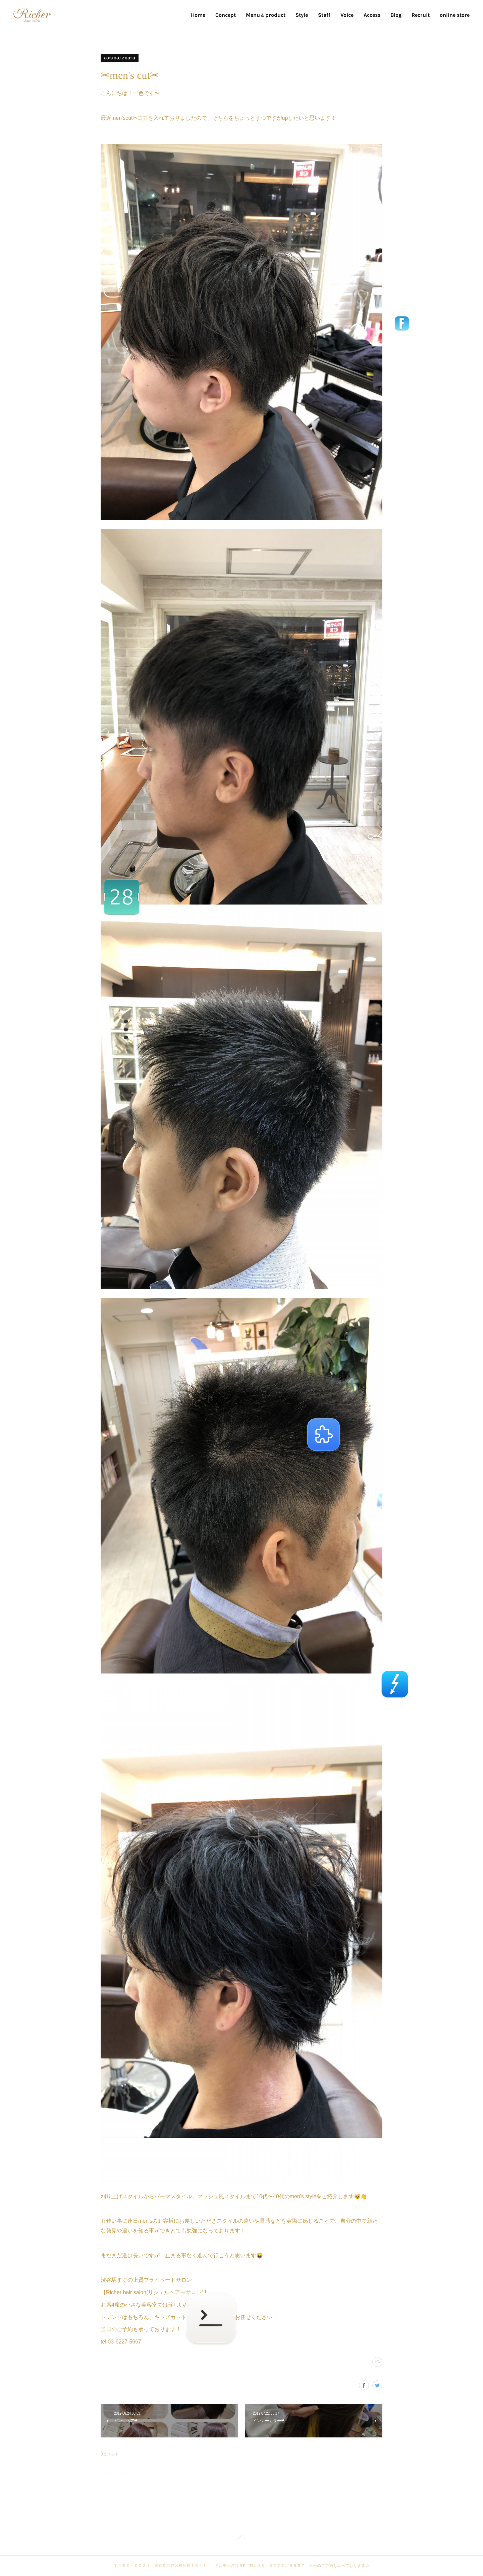 The image size is (483, 2576). What do you see at coordinates (395, 1684) in the screenshot?
I see `open thunderbolt device preferences` at bounding box center [395, 1684].